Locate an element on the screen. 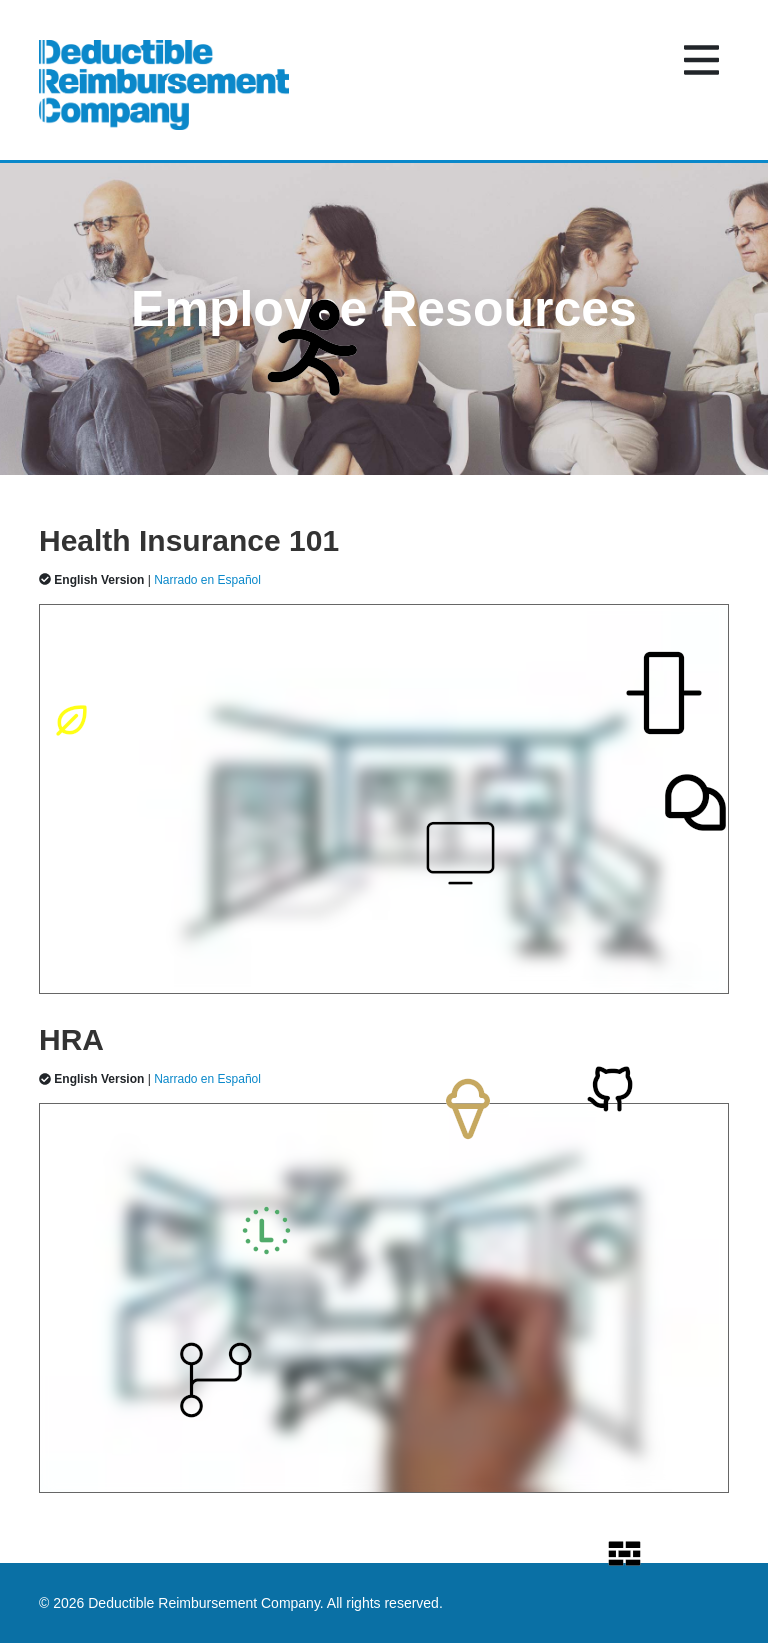 The width and height of the screenshot is (768, 1643). indicates a loading or processing state is located at coordinates (266, 1230).